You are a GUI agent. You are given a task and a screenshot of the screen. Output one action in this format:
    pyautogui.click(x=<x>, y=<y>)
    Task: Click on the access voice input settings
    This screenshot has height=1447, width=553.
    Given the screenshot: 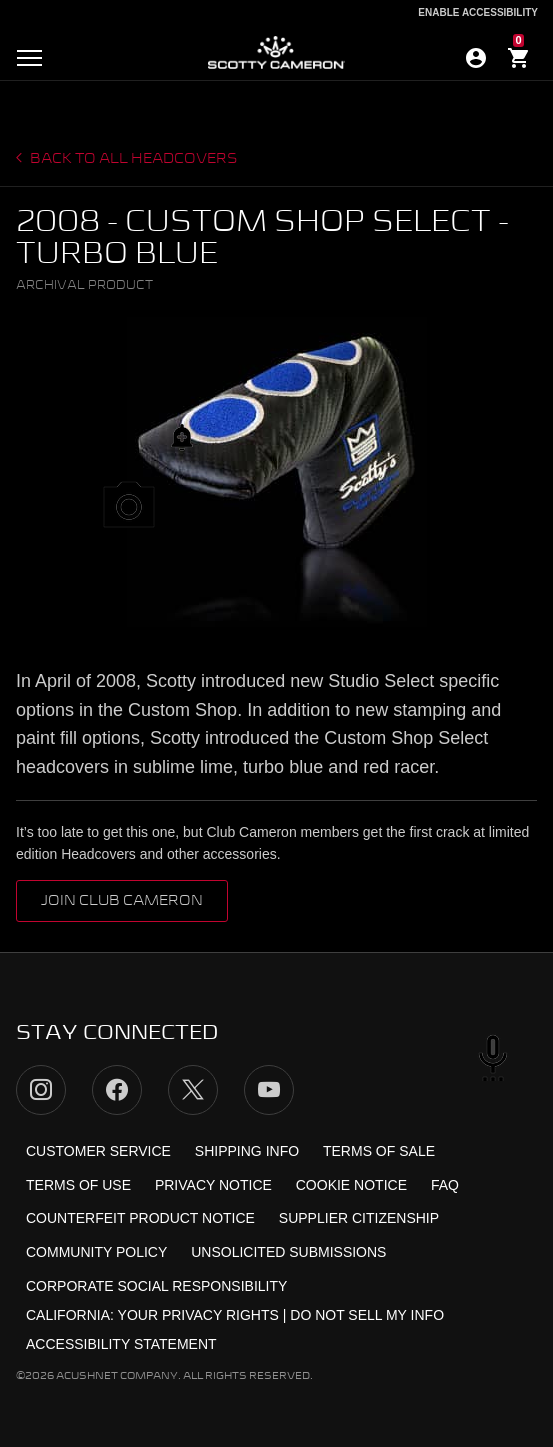 What is the action you would take?
    pyautogui.click(x=493, y=1057)
    